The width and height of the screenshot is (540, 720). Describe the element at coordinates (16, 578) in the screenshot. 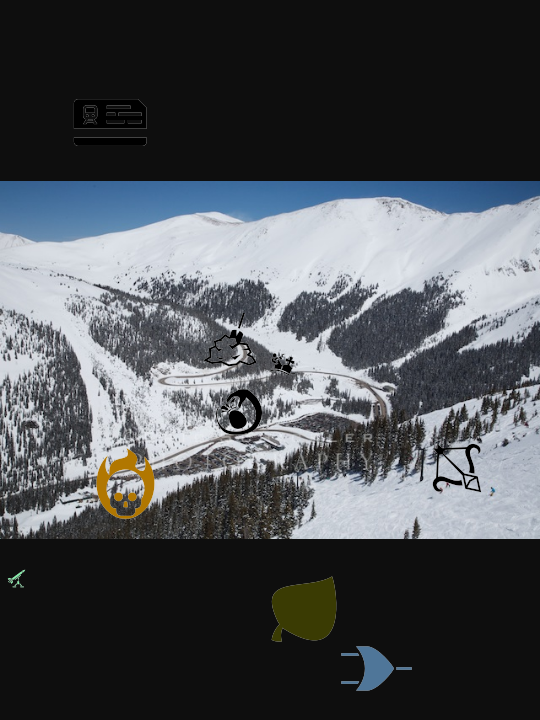

I see `launch missile attack in game` at that location.